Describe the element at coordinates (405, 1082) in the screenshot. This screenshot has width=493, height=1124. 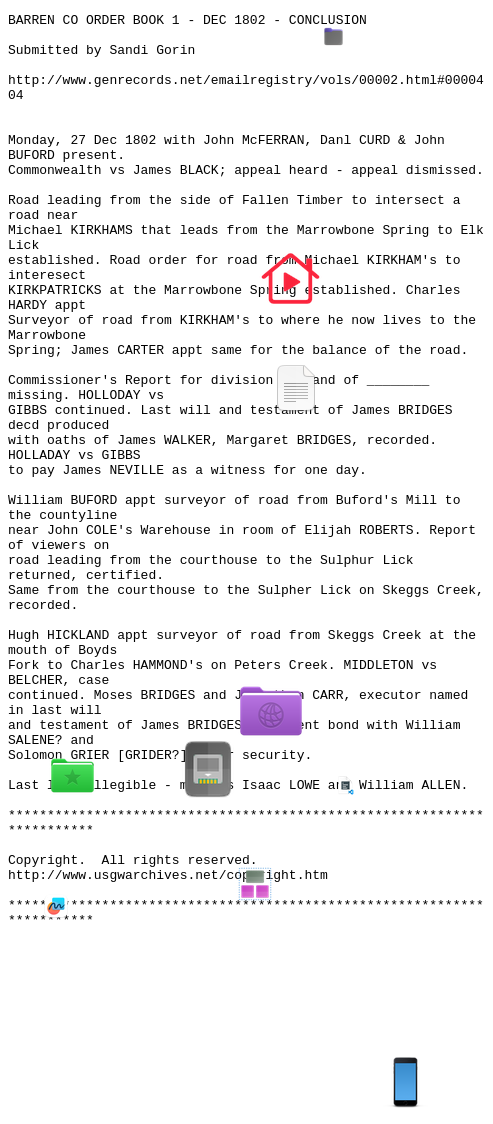
I see `indicates a connected iPhone device` at that location.